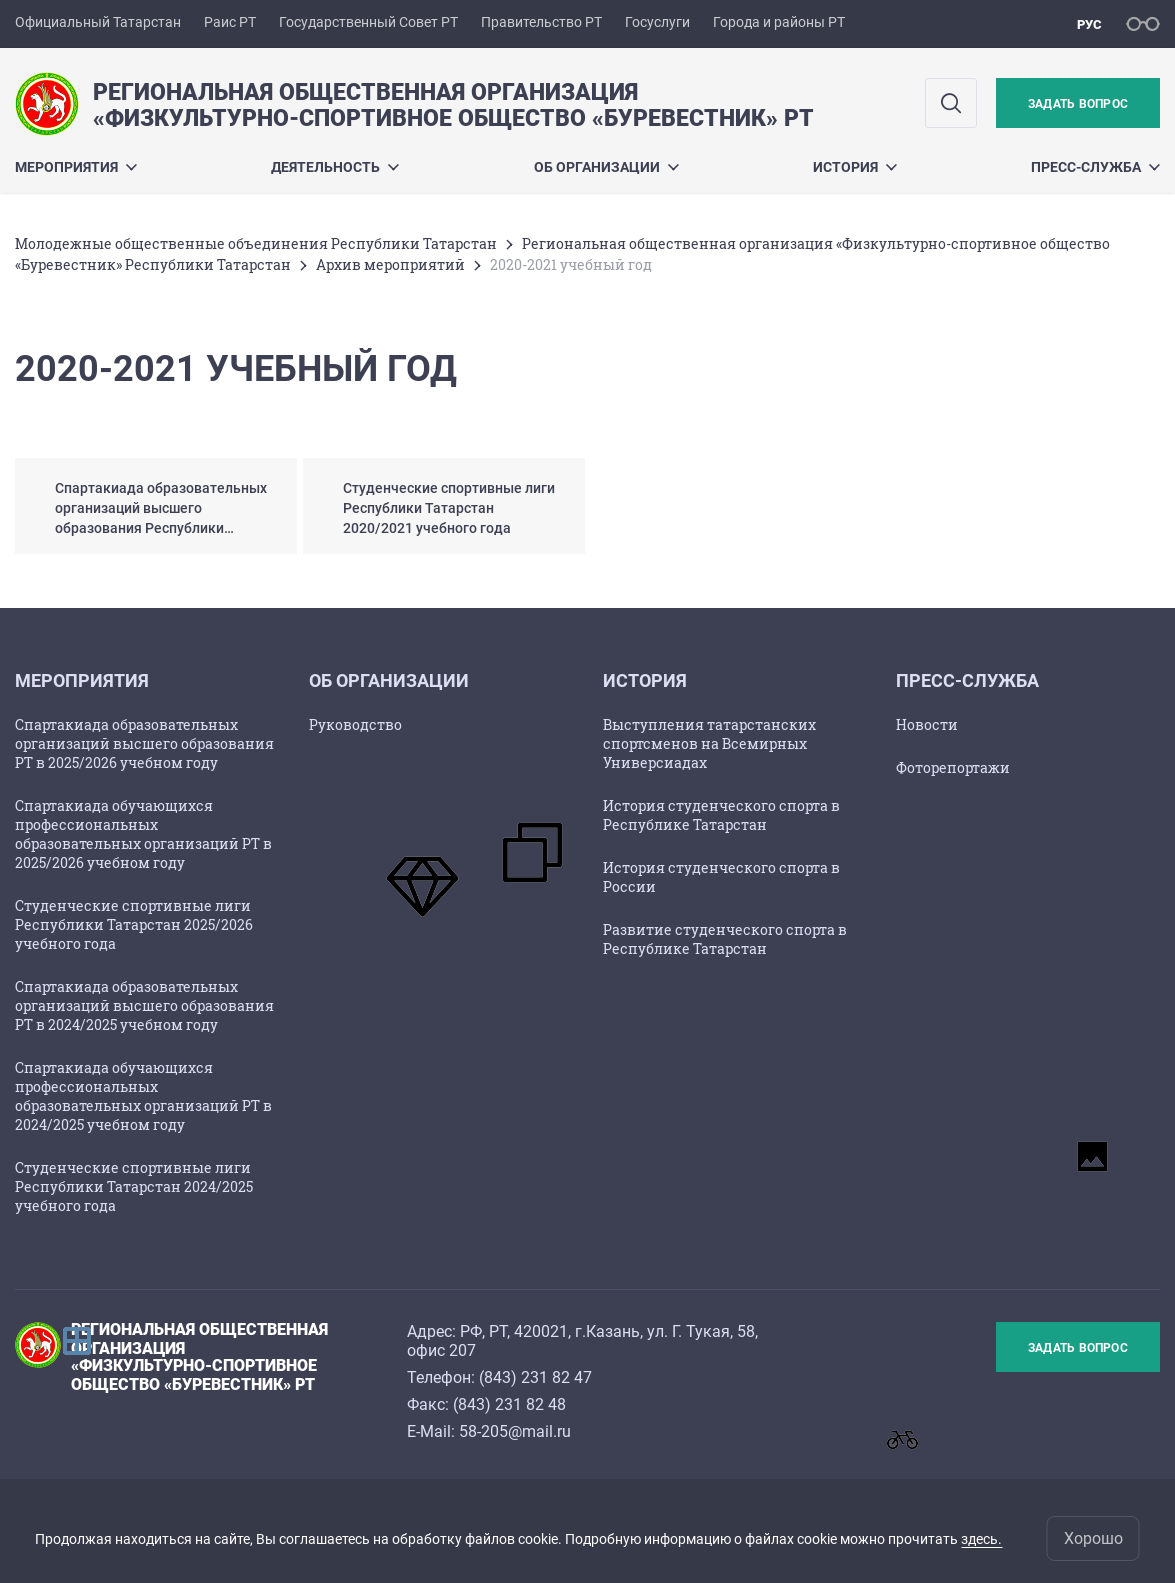 Image resolution: width=1175 pixels, height=1583 pixels. Describe the element at coordinates (902, 1439) in the screenshot. I see `access bike-sharing or cycling services` at that location.